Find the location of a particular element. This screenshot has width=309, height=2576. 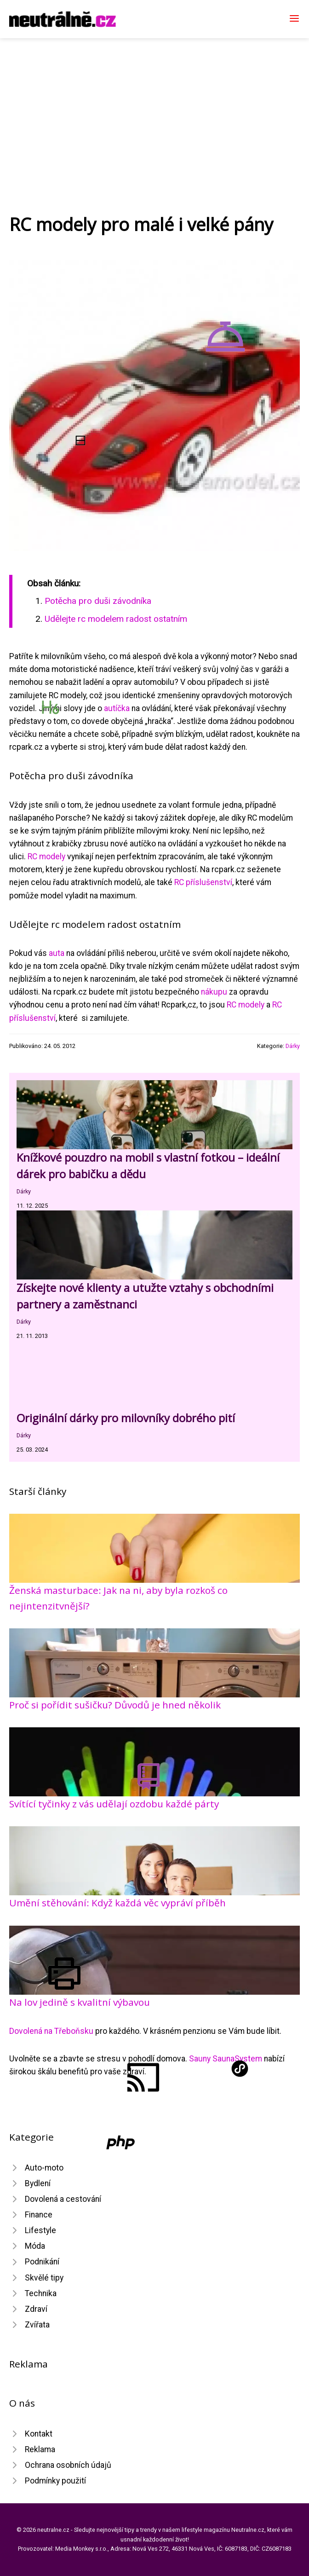

open wechat mini program is located at coordinates (240, 2068).